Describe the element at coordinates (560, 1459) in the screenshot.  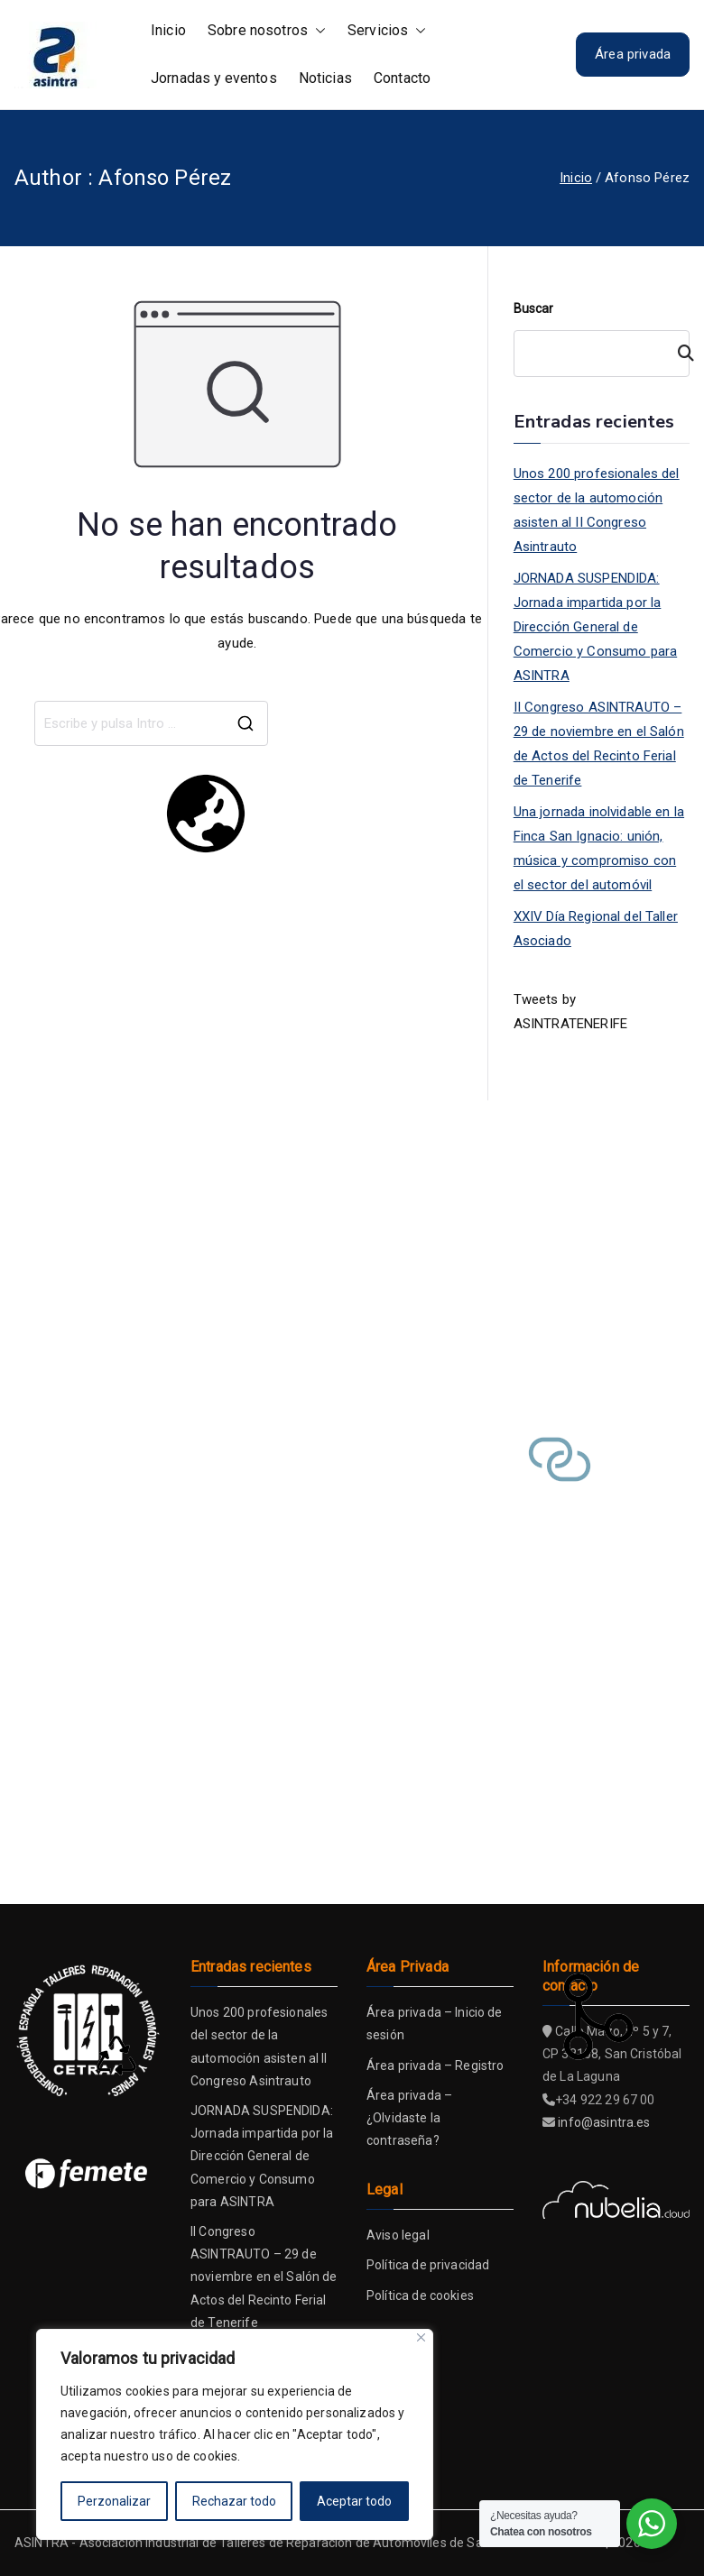
I see `insert or create a hyperlink` at that location.